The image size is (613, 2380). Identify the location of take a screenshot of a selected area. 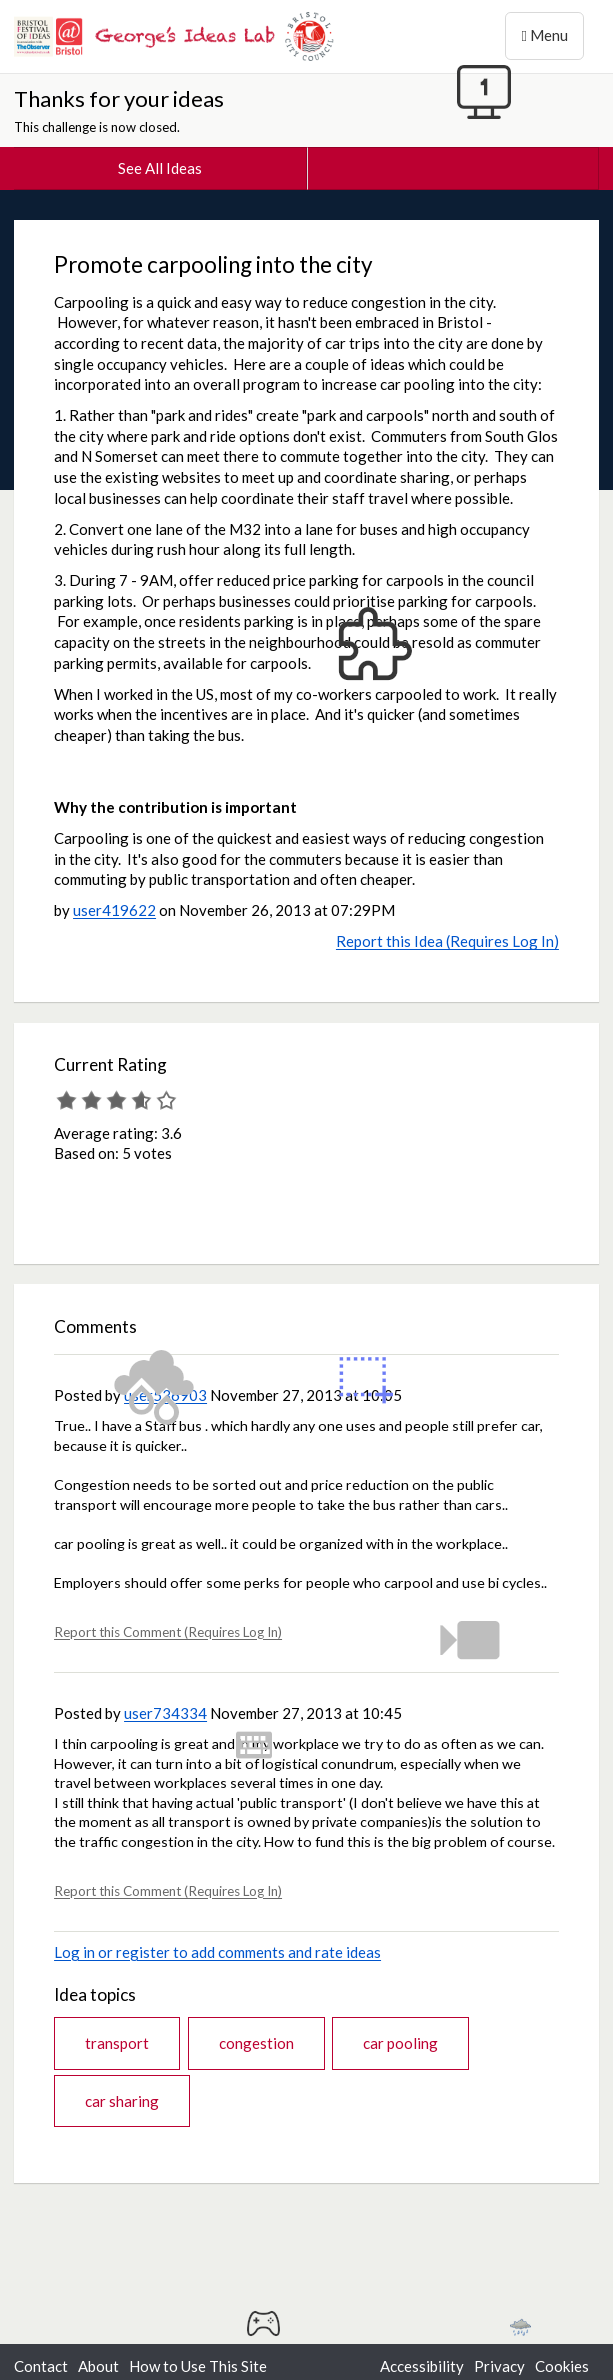
(364, 1378).